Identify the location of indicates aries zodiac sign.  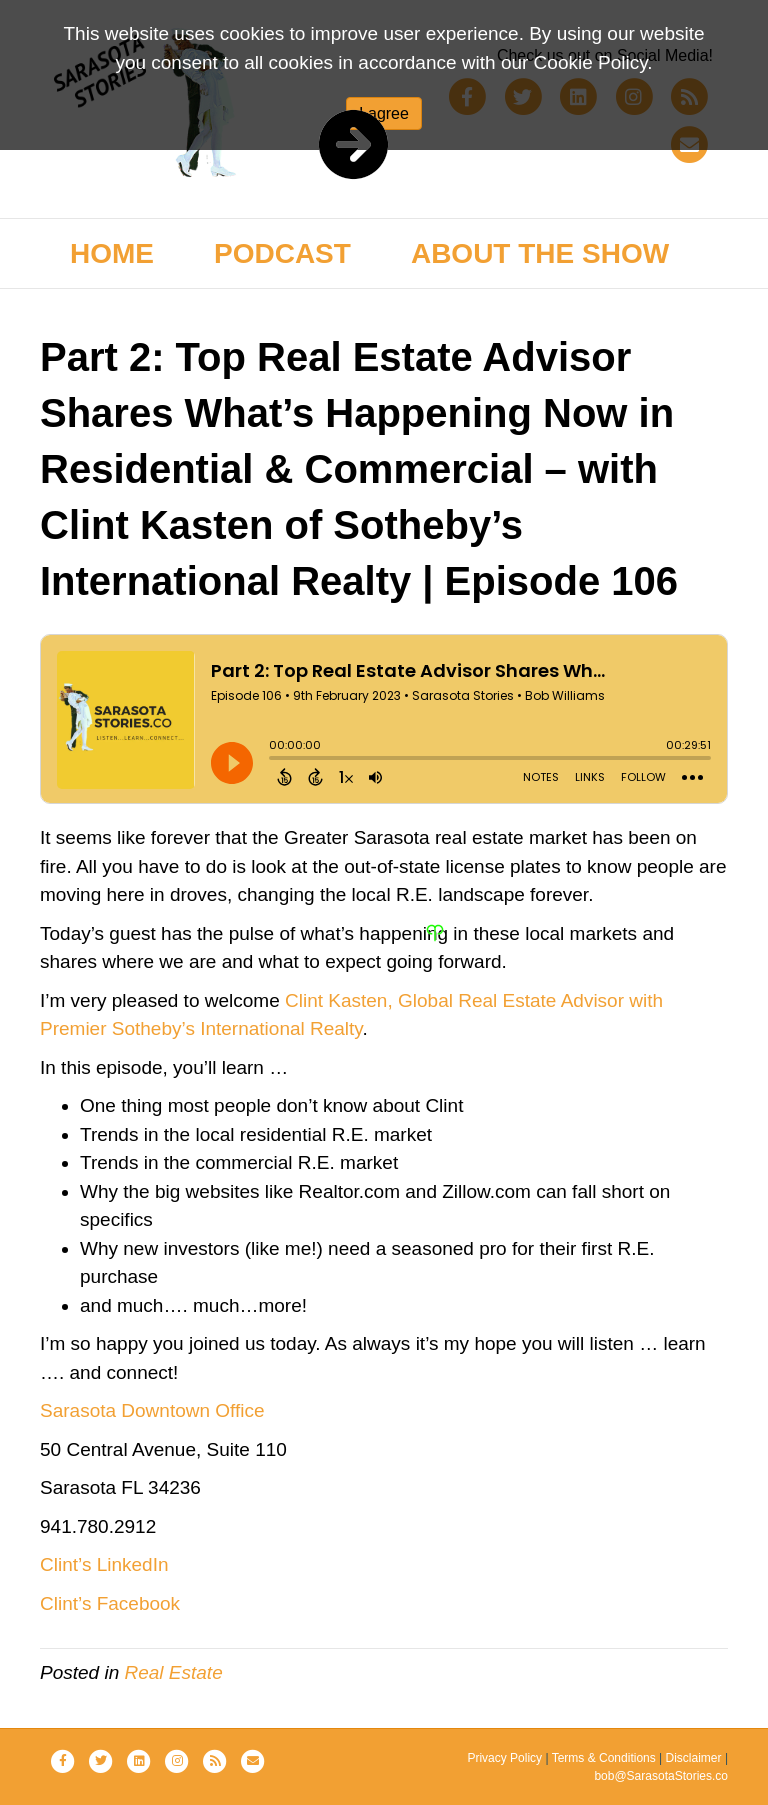
(435, 933).